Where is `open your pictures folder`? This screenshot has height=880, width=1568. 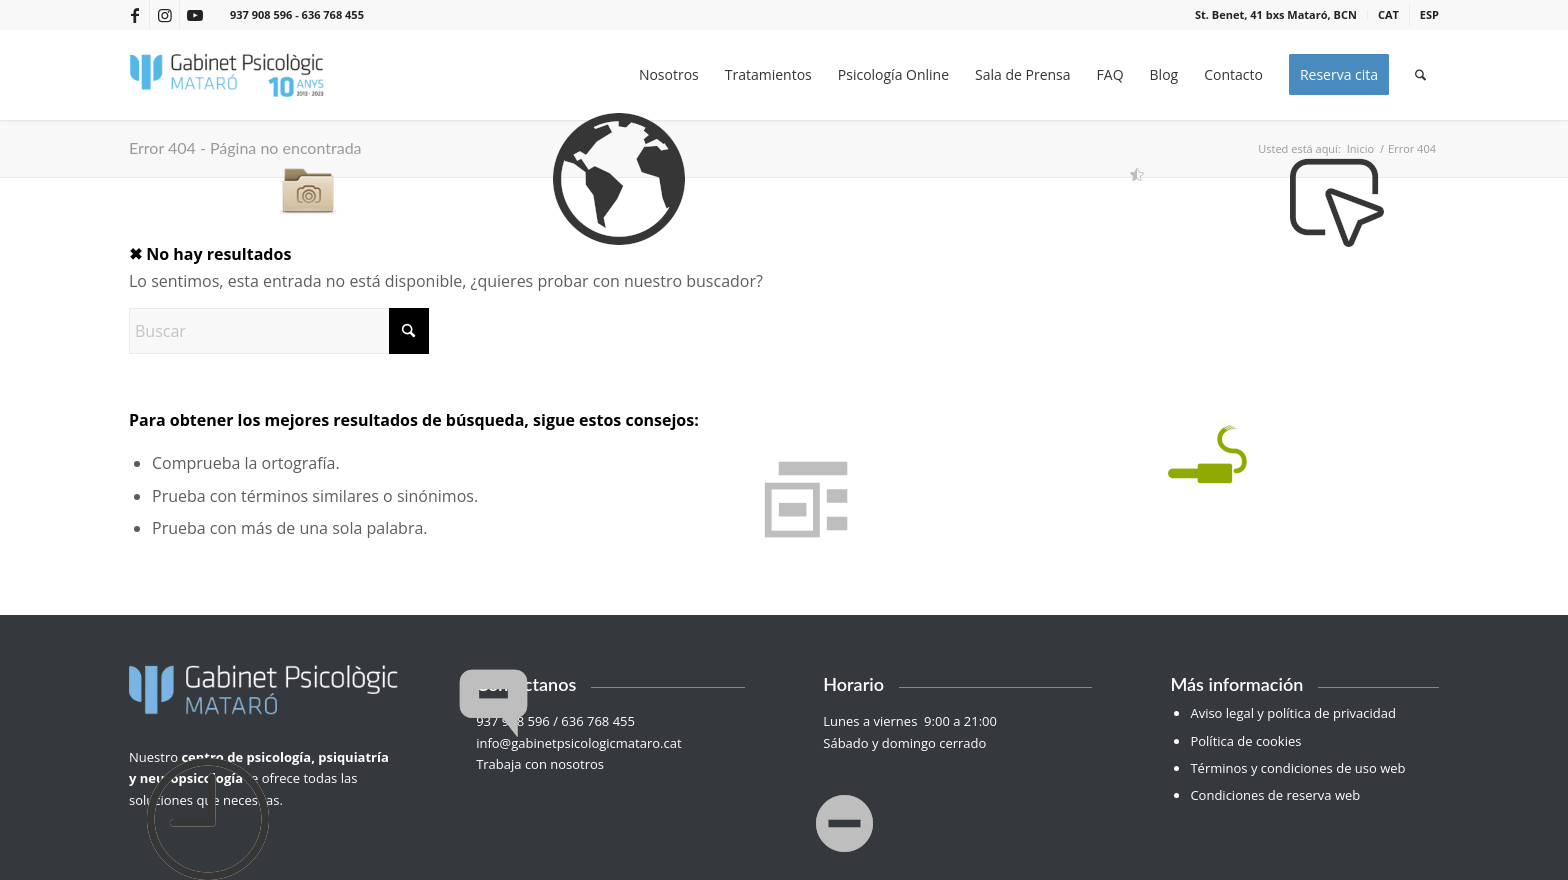
open your pictures folder is located at coordinates (308, 193).